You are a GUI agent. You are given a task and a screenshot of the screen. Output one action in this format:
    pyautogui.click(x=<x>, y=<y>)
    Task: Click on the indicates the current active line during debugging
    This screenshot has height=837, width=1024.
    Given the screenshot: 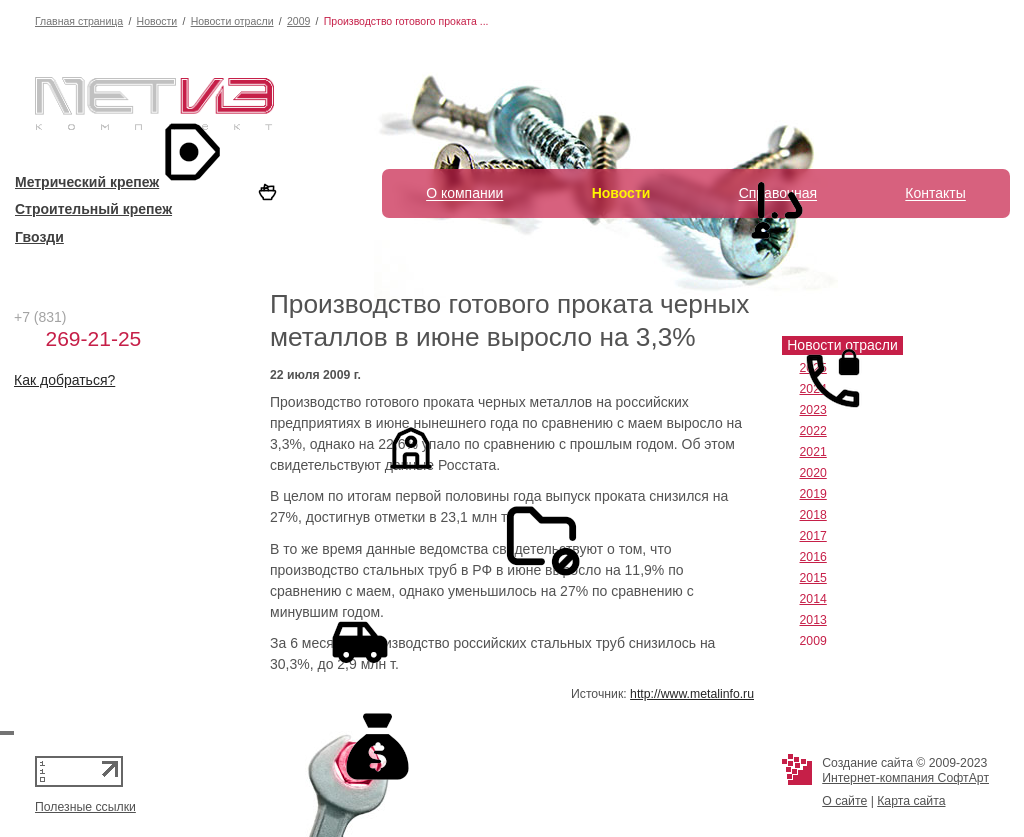 What is the action you would take?
    pyautogui.click(x=189, y=152)
    